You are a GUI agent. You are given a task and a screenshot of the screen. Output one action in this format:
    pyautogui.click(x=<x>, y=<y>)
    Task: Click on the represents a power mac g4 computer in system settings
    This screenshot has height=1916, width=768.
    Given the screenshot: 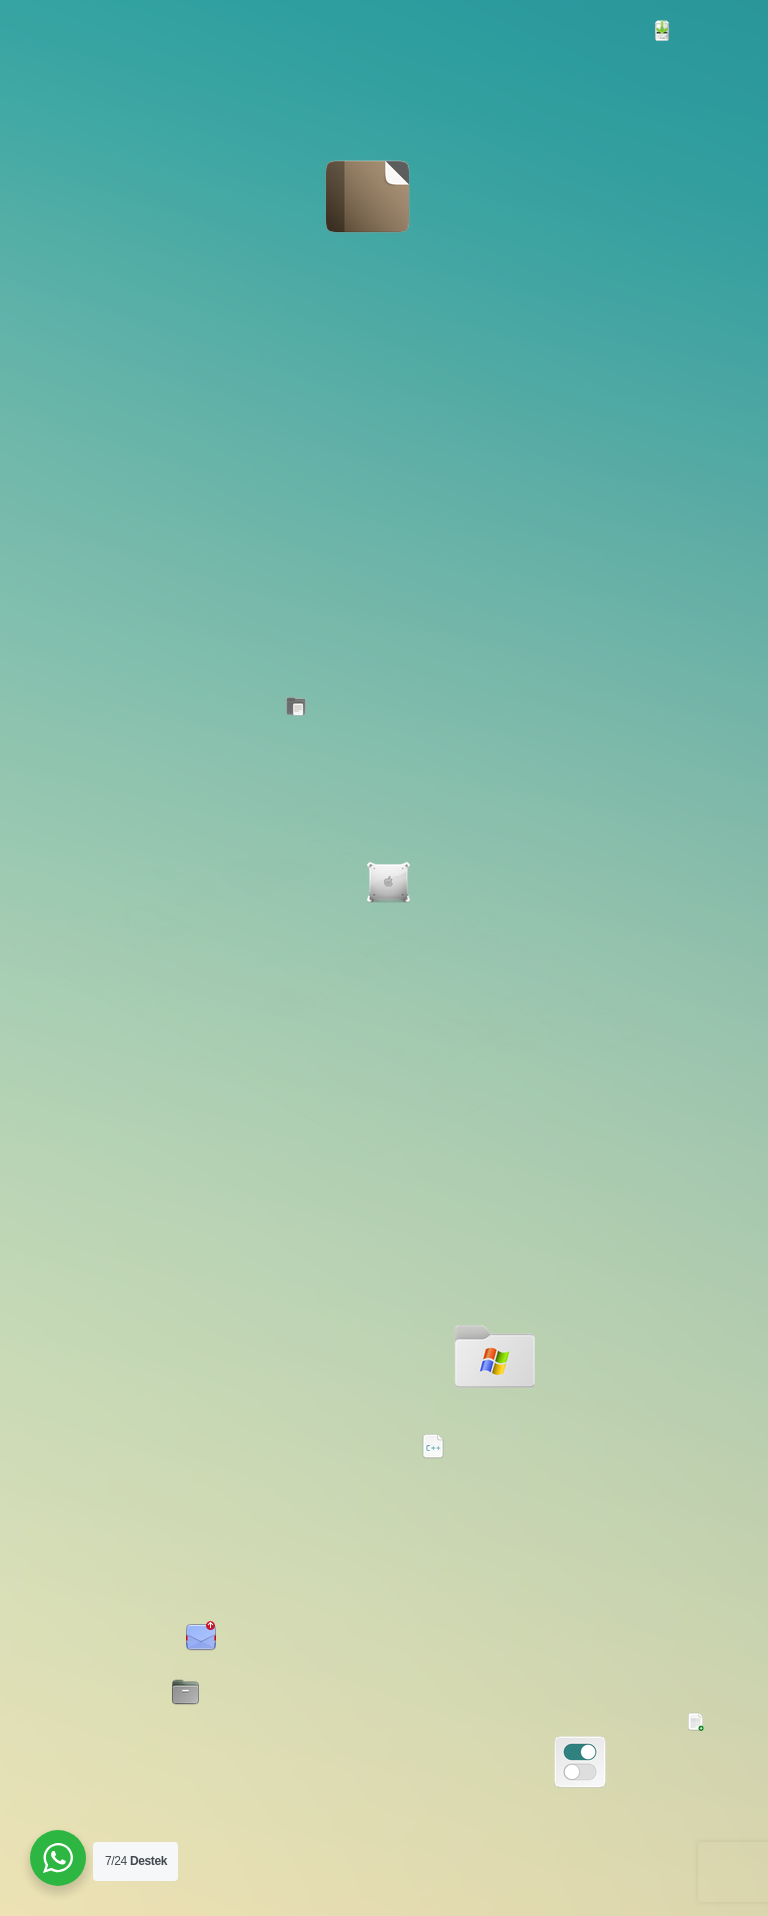 What is the action you would take?
    pyautogui.click(x=388, y=881)
    